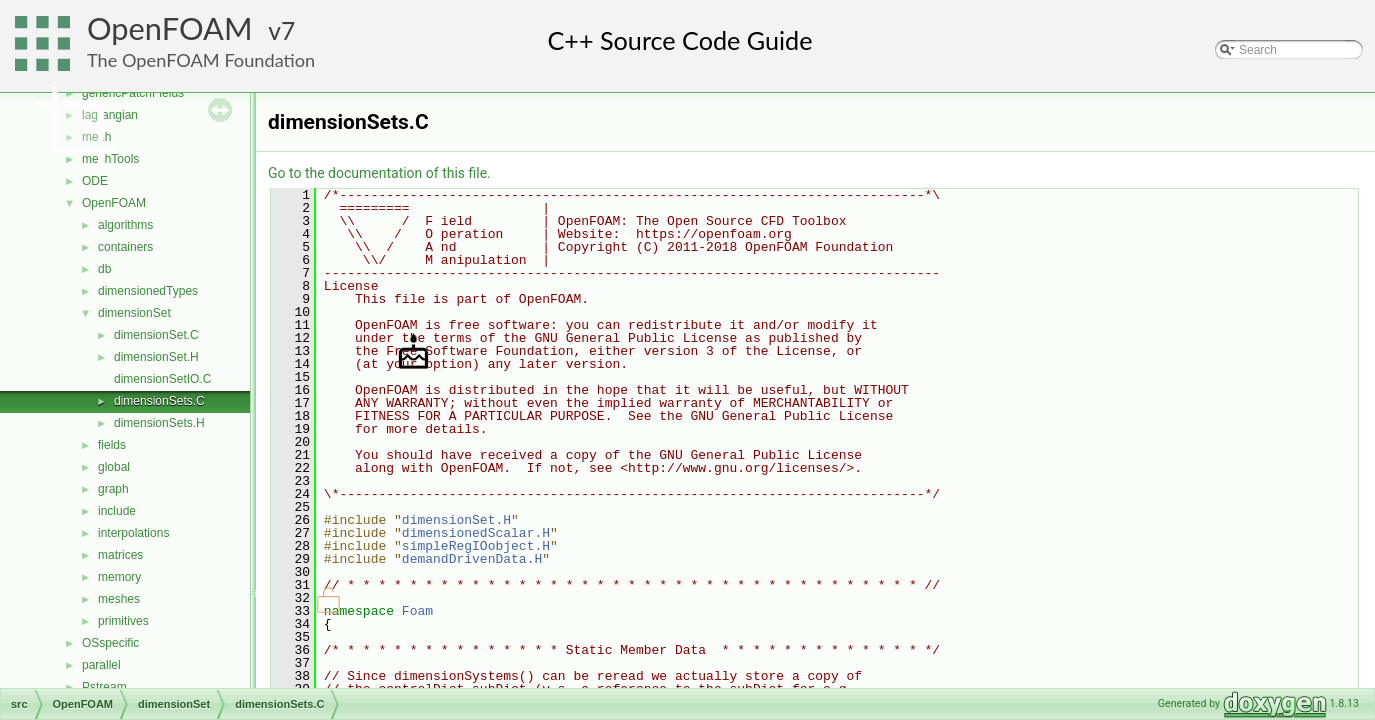  Describe the element at coordinates (413, 352) in the screenshot. I see `view birthday or celebration events` at that location.